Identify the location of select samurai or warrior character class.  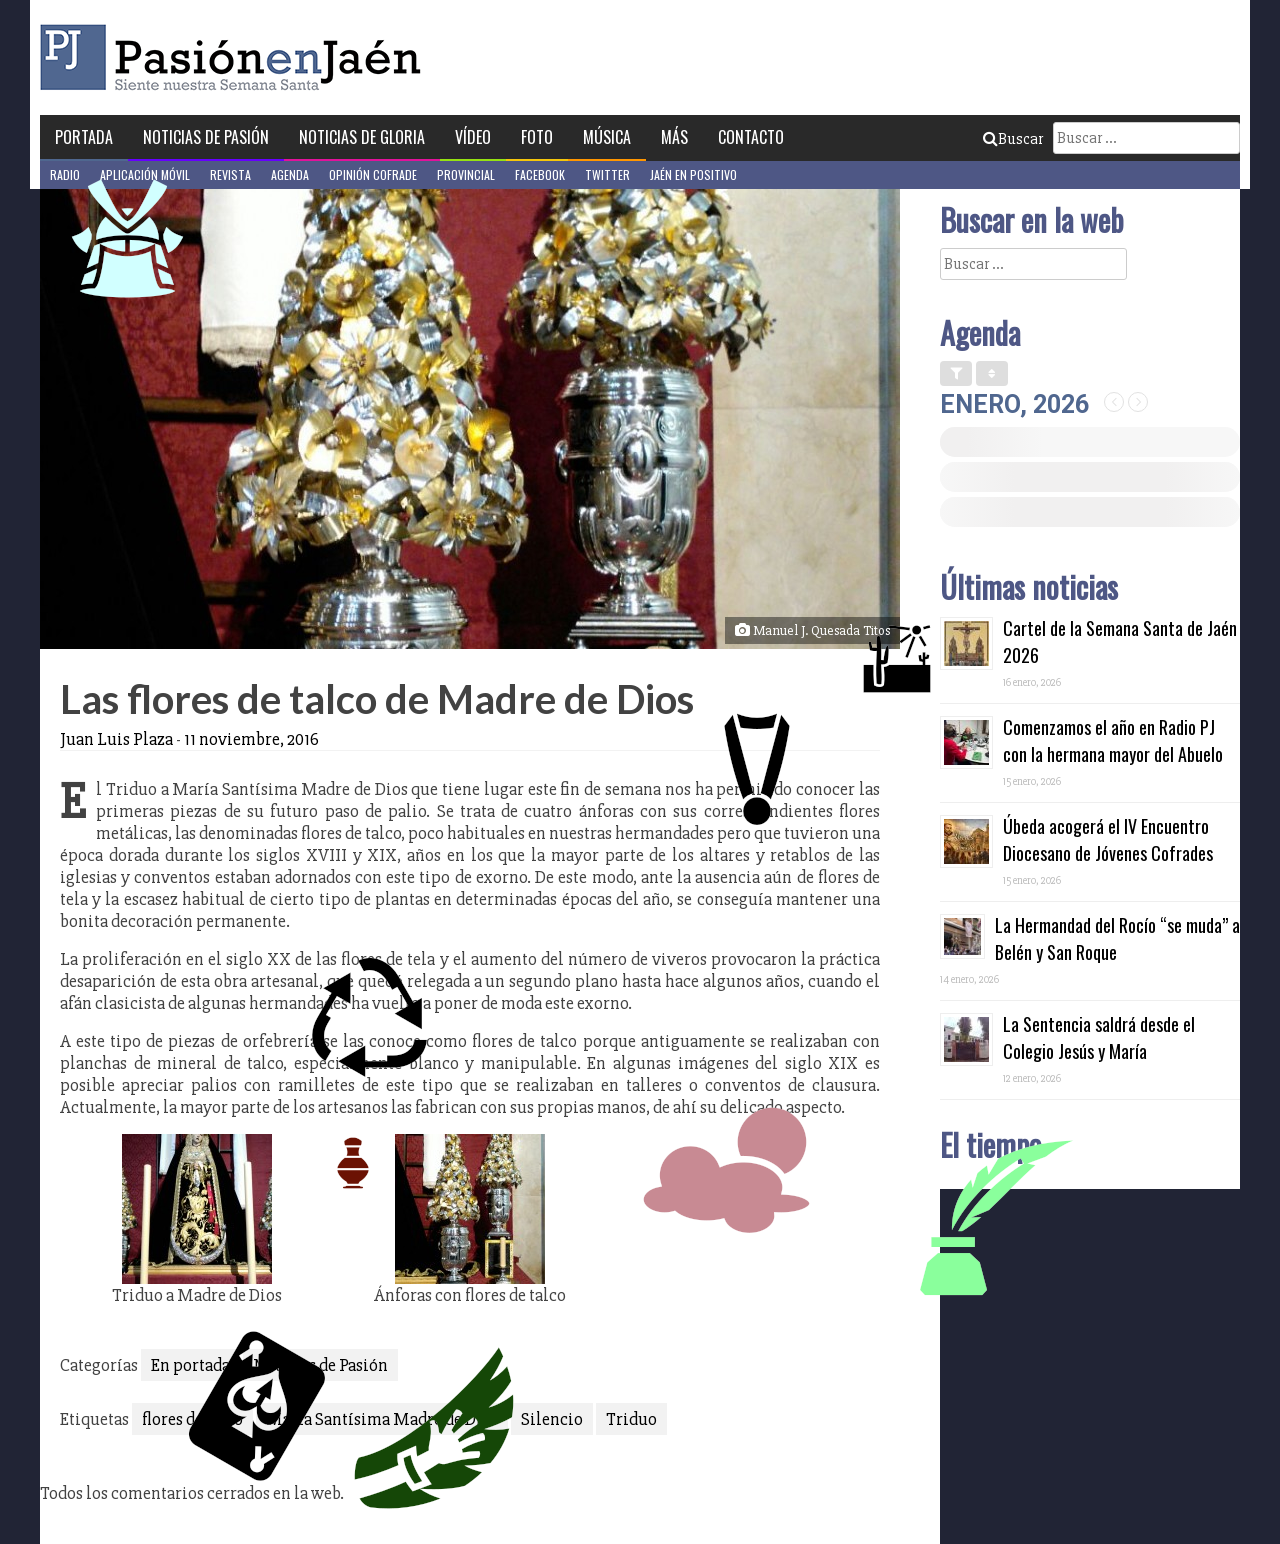
(127, 238).